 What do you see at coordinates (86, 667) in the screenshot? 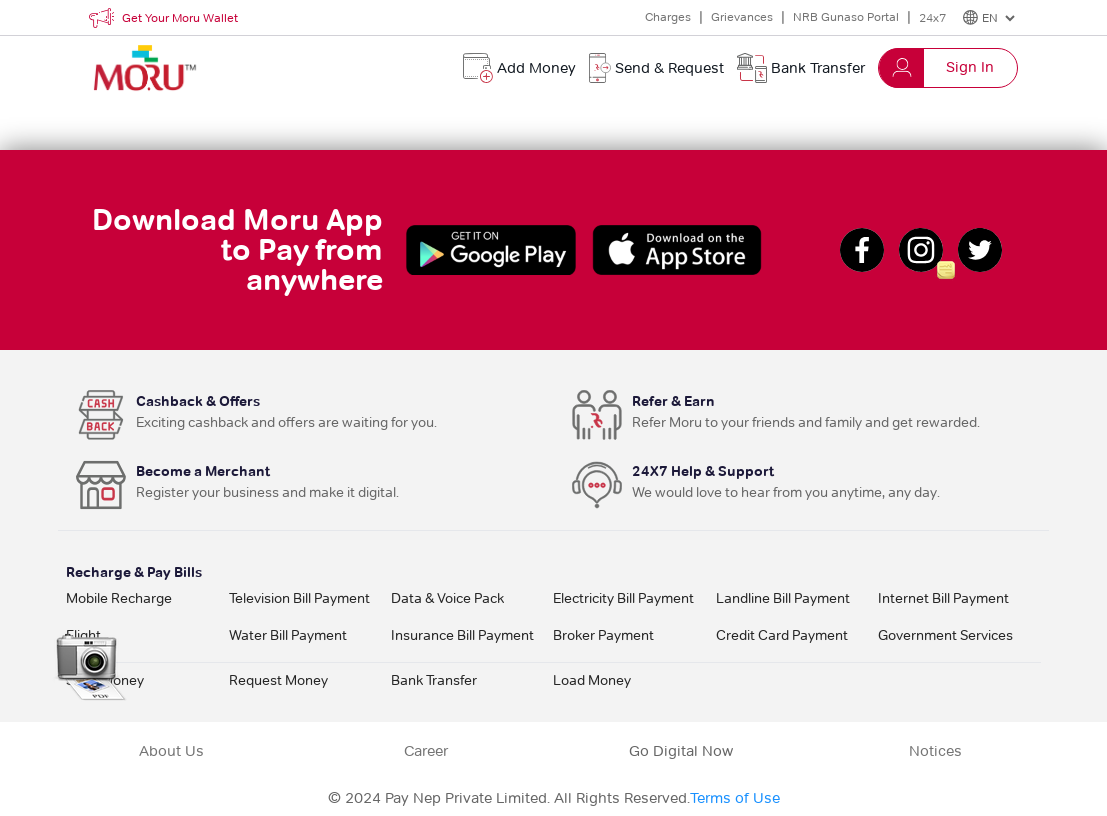
I see `convert scanned images to PDF format` at bounding box center [86, 667].